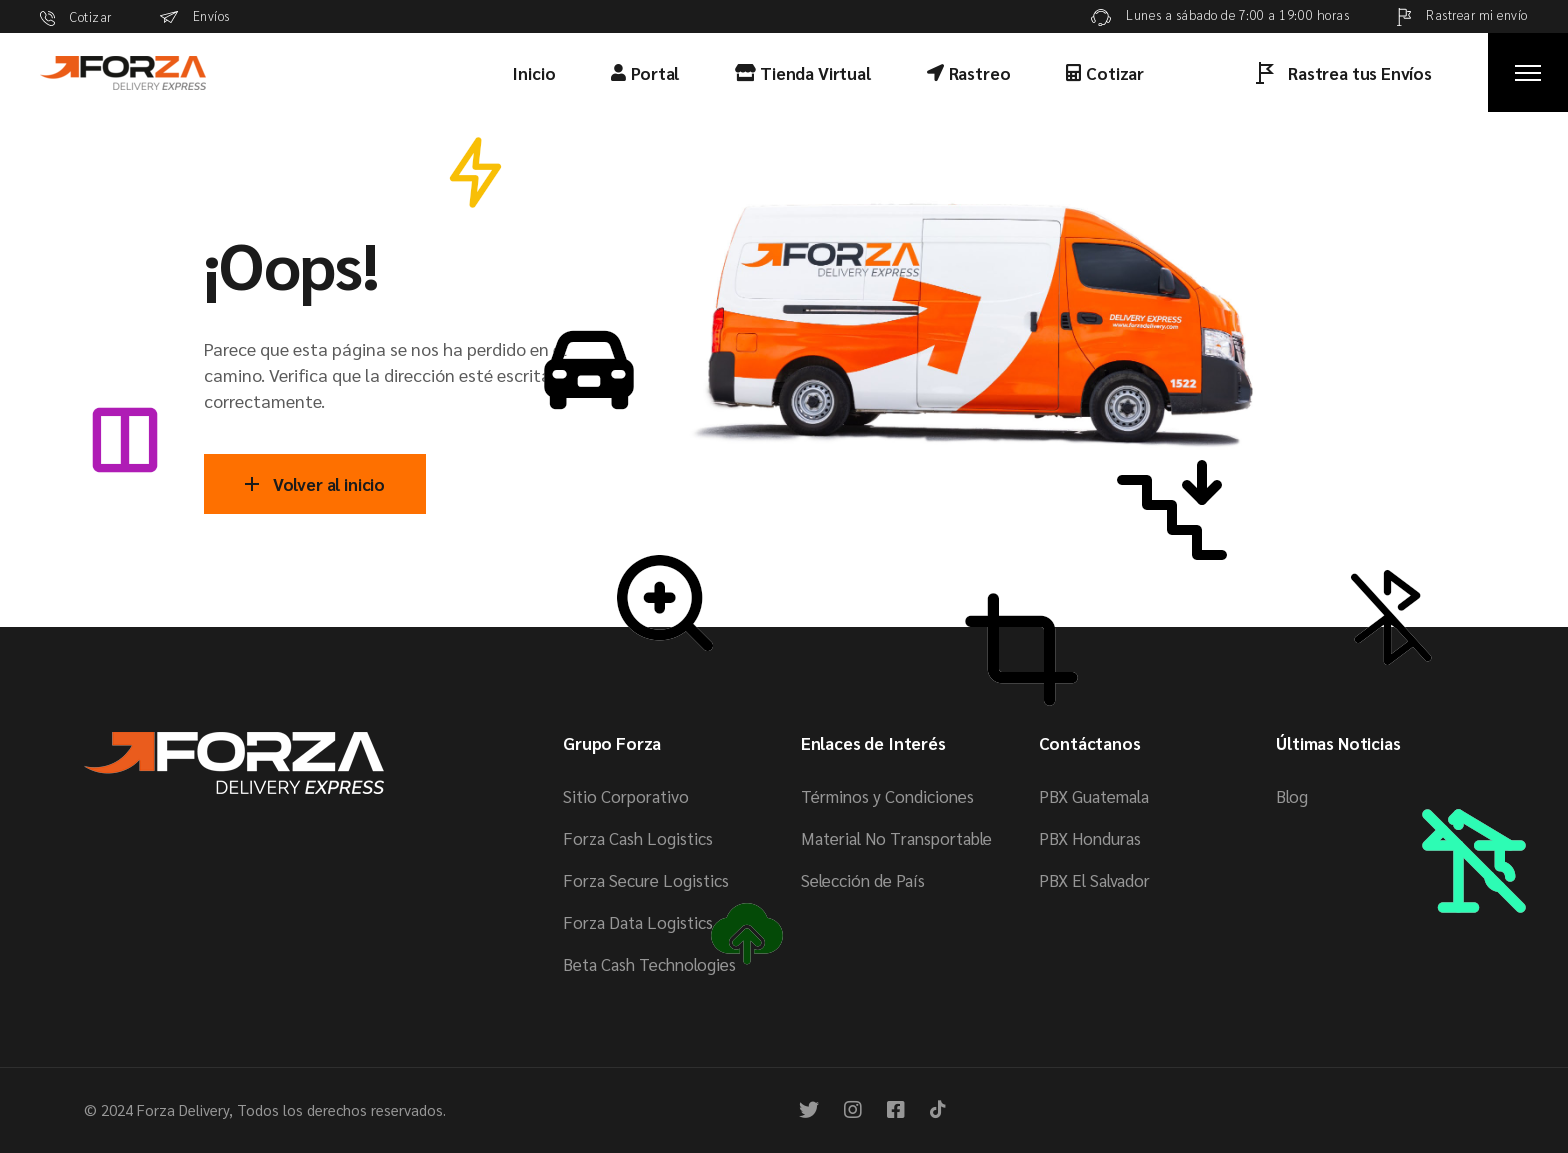 Image resolution: width=1568 pixels, height=1153 pixels. What do you see at coordinates (665, 603) in the screenshot?
I see `zoom in on content` at bounding box center [665, 603].